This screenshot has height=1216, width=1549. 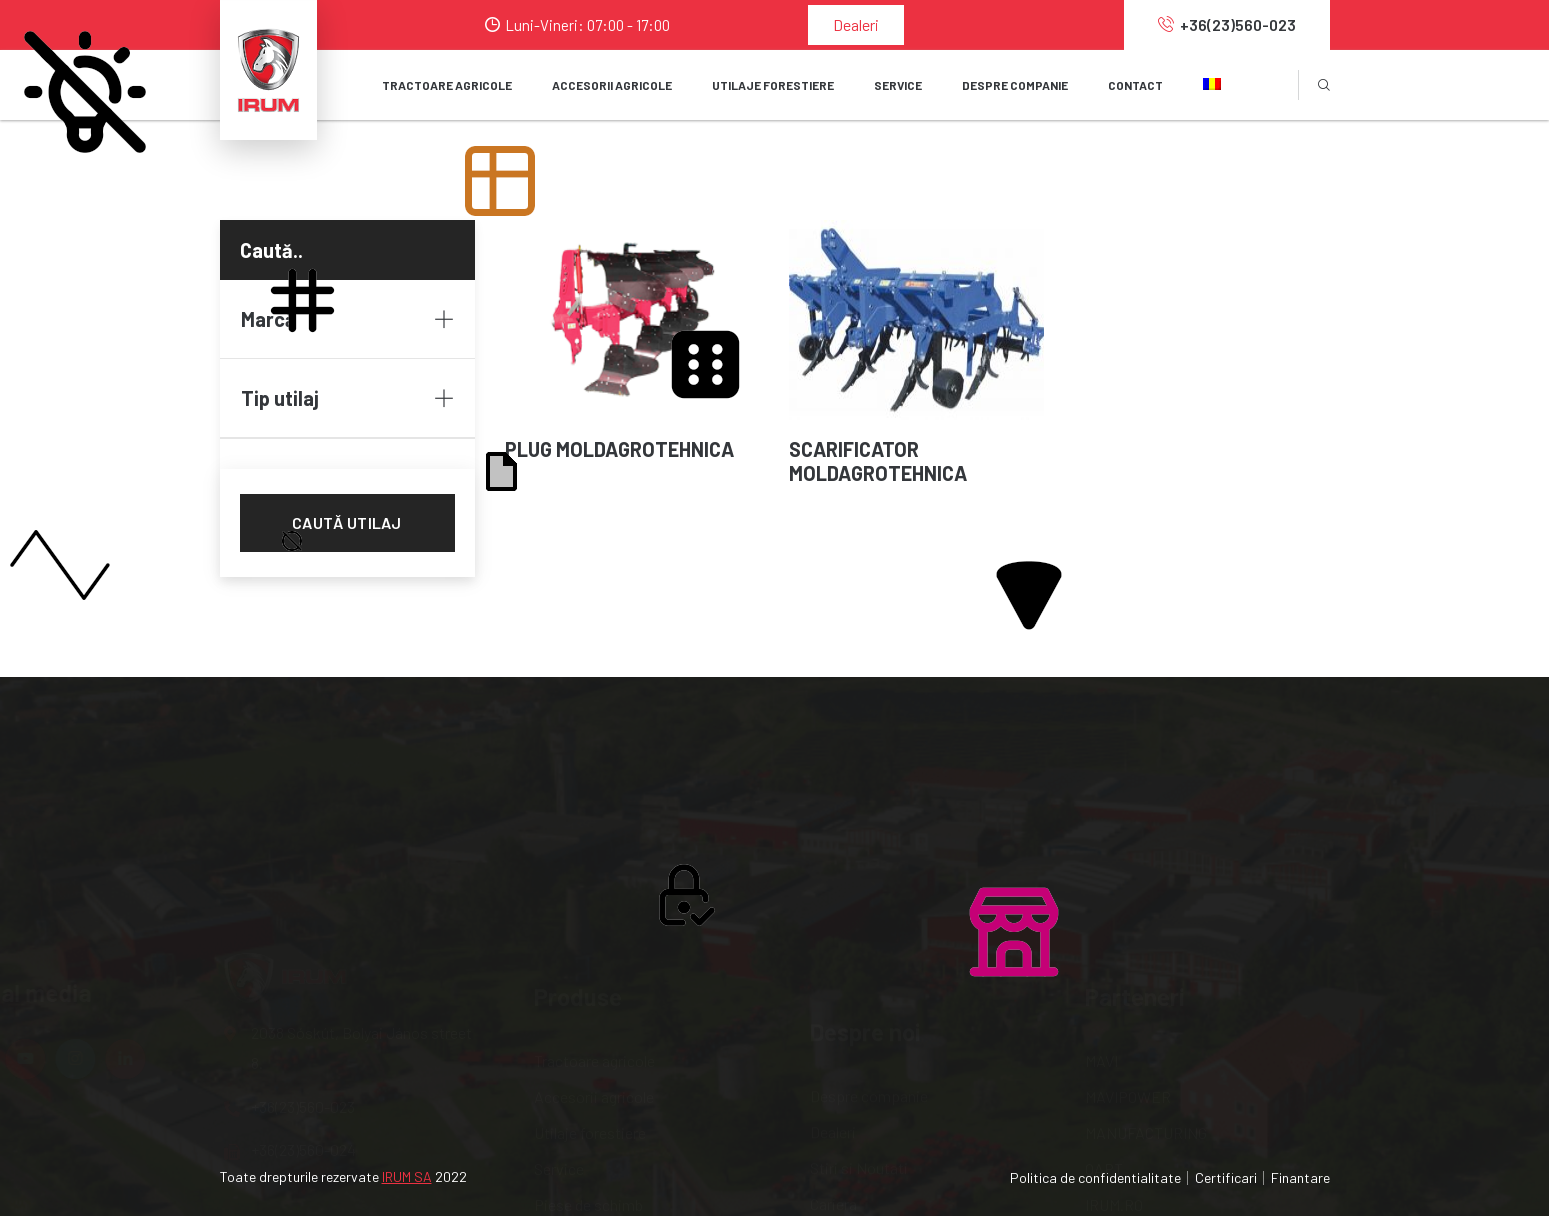 What do you see at coordinates (684, 895) in the screenshot?
I see `indicates secure or verified connection` at bounding box center [684, 895].